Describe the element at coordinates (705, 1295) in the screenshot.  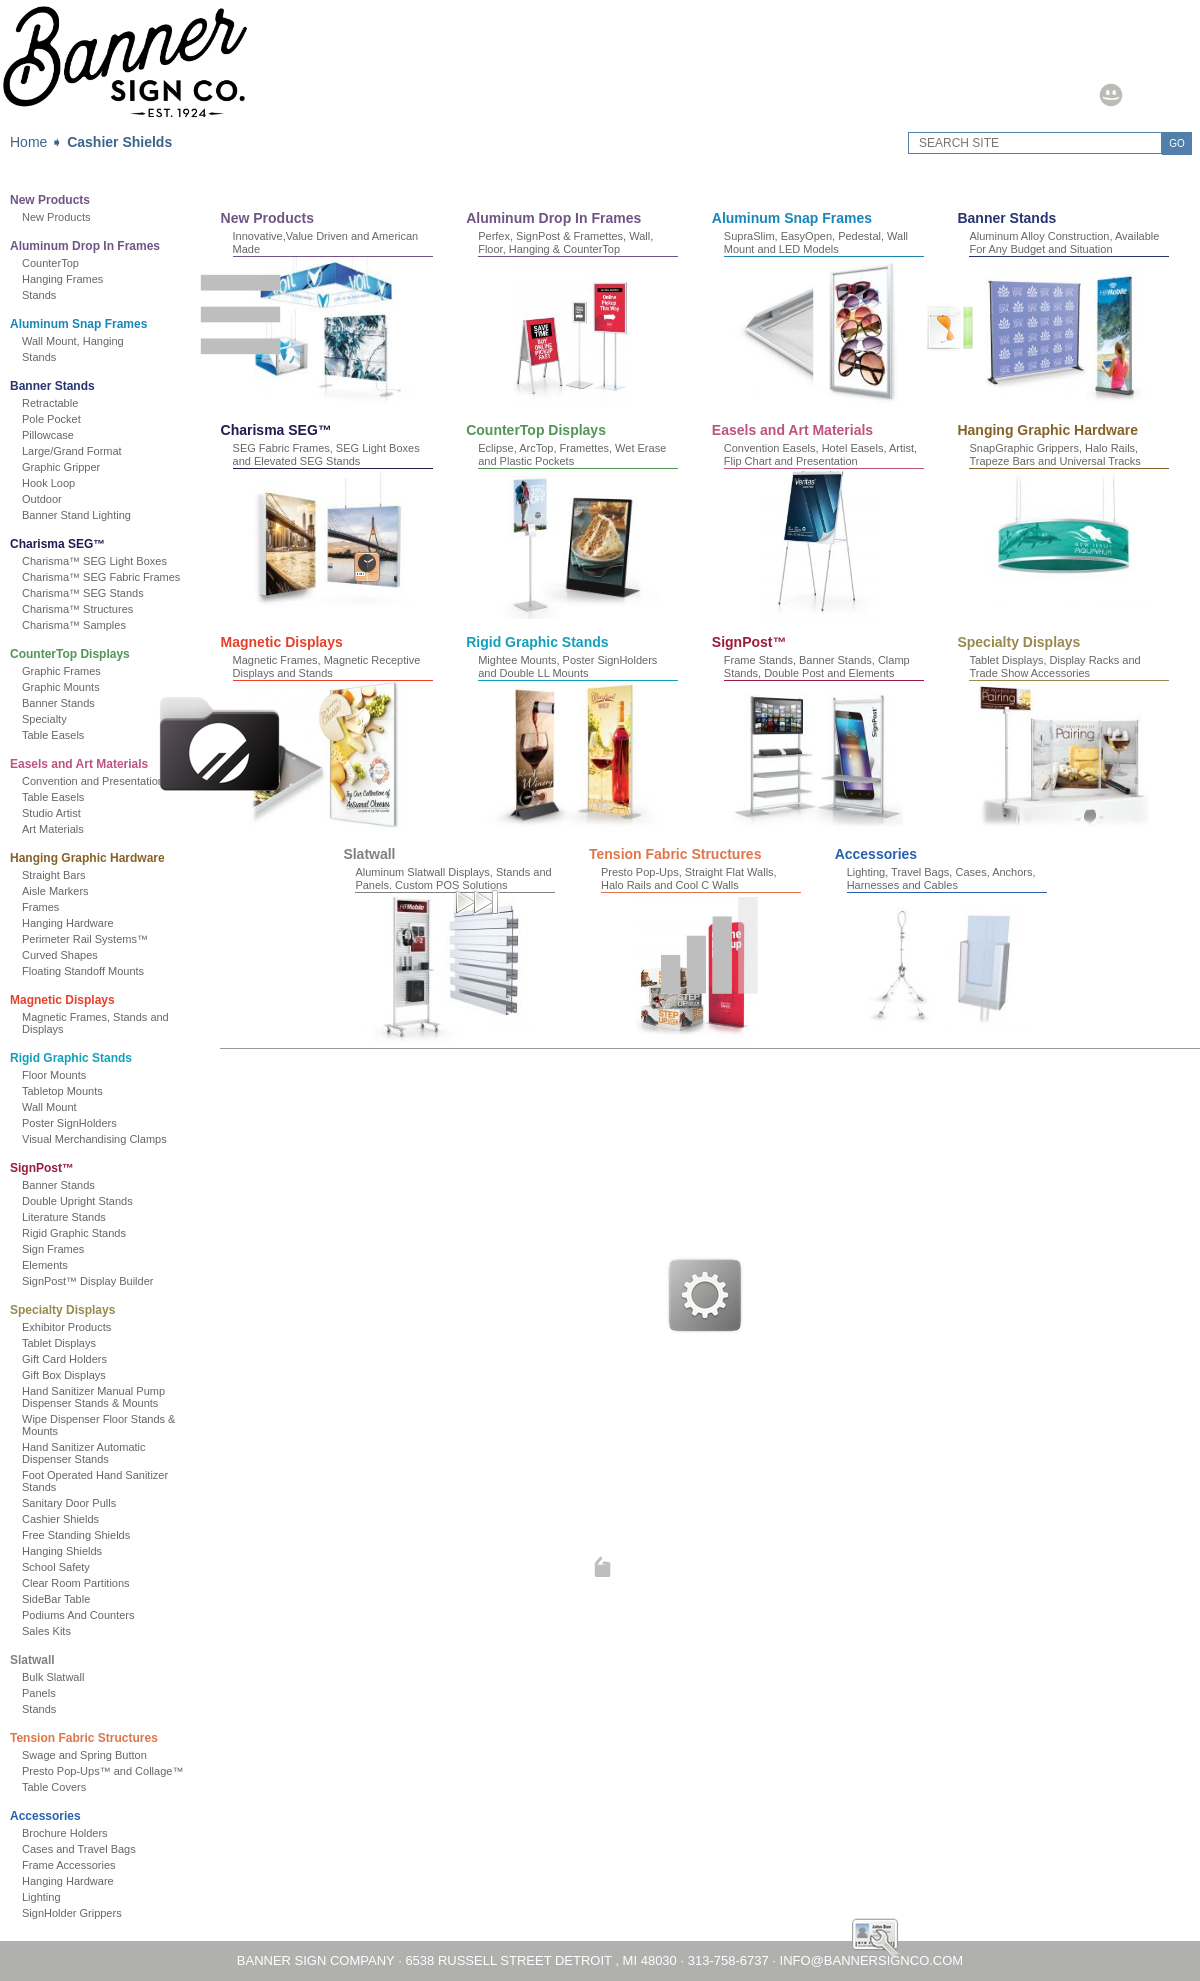
I see `executable file or application ready to run` at that location.